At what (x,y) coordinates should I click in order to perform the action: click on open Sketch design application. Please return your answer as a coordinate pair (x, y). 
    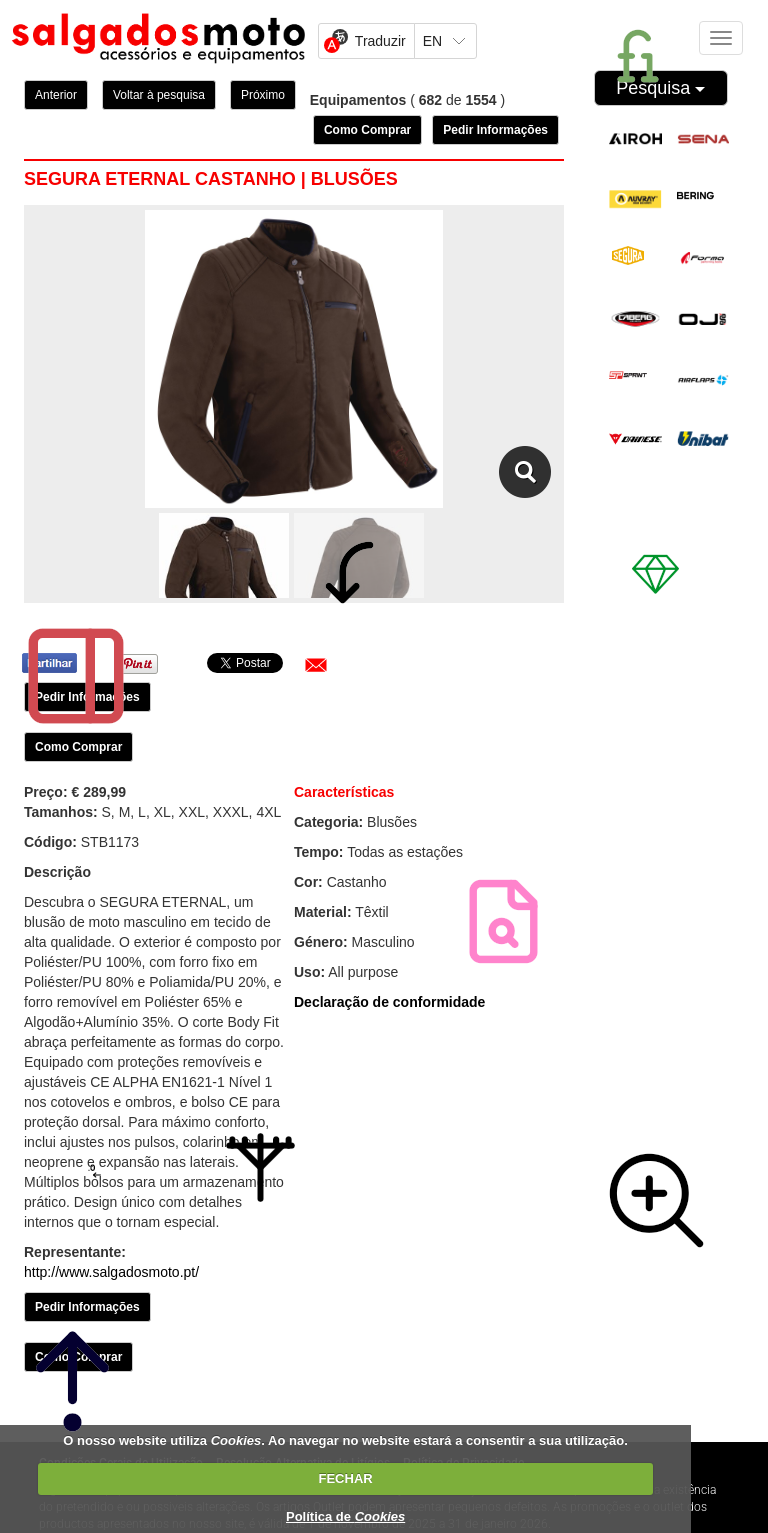
    Looking at the image, I should click on (655, 573).